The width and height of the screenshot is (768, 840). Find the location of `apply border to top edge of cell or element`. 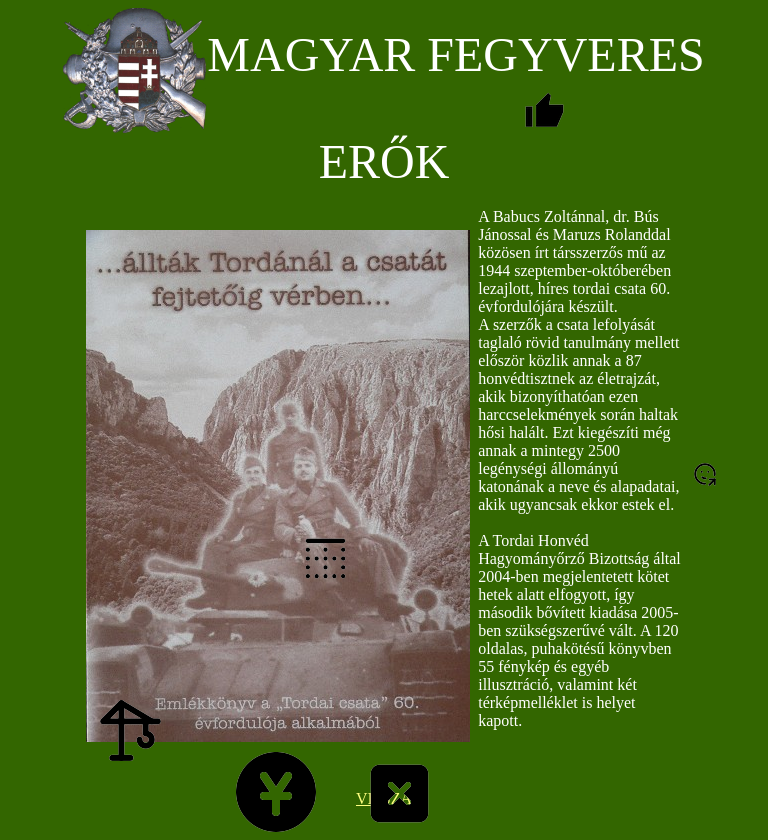

apply border to top edge of cell or element is located at coordinates (325, 558).